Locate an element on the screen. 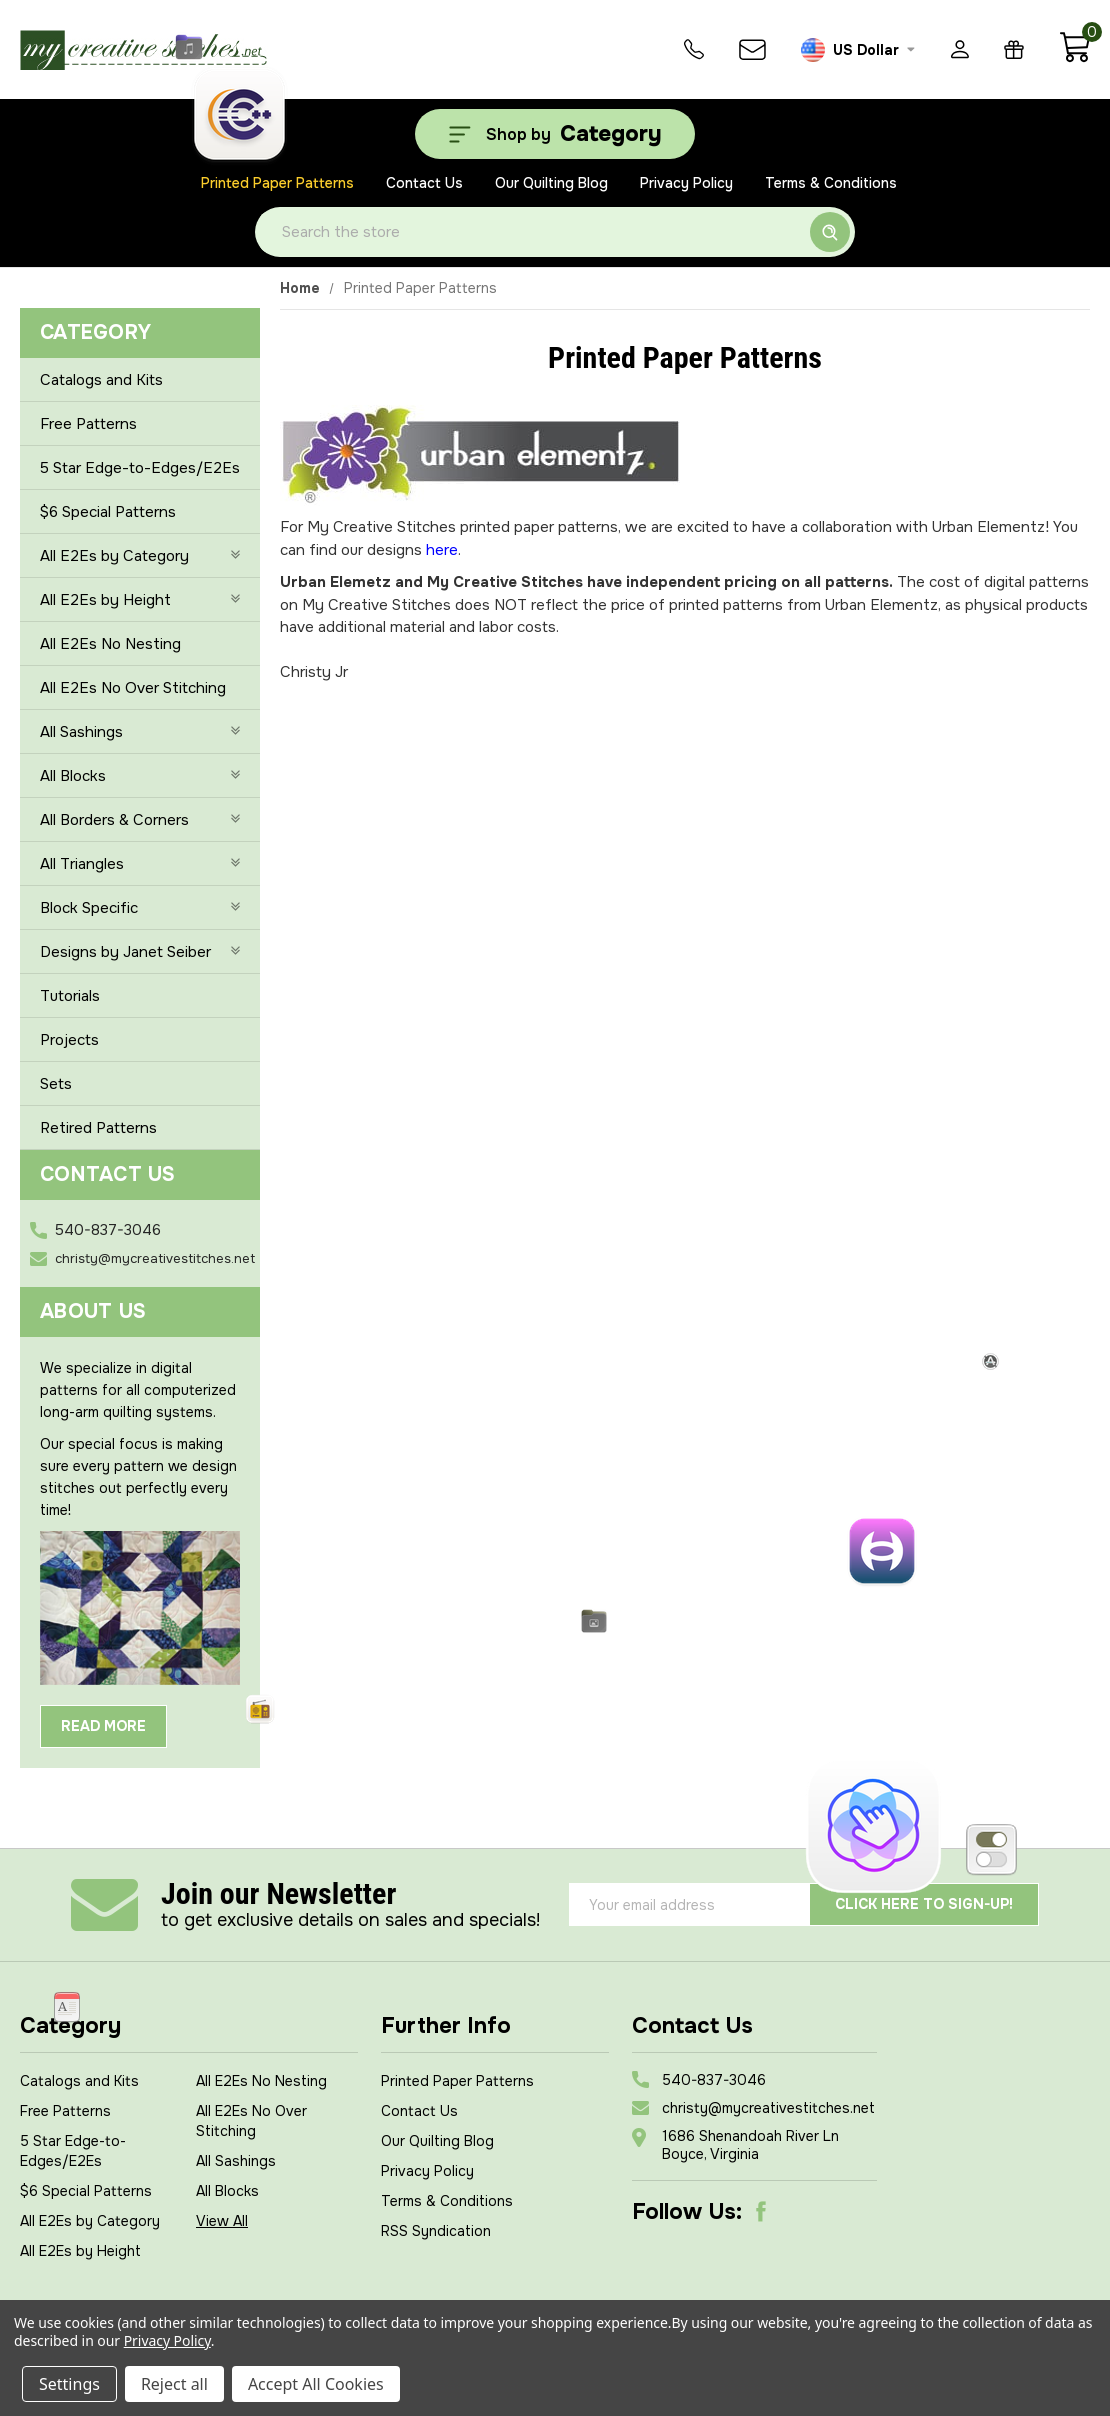 The height and width of the screenshot is (2416, 1110). open ebook reader application is located at coordinates (67, 2007).